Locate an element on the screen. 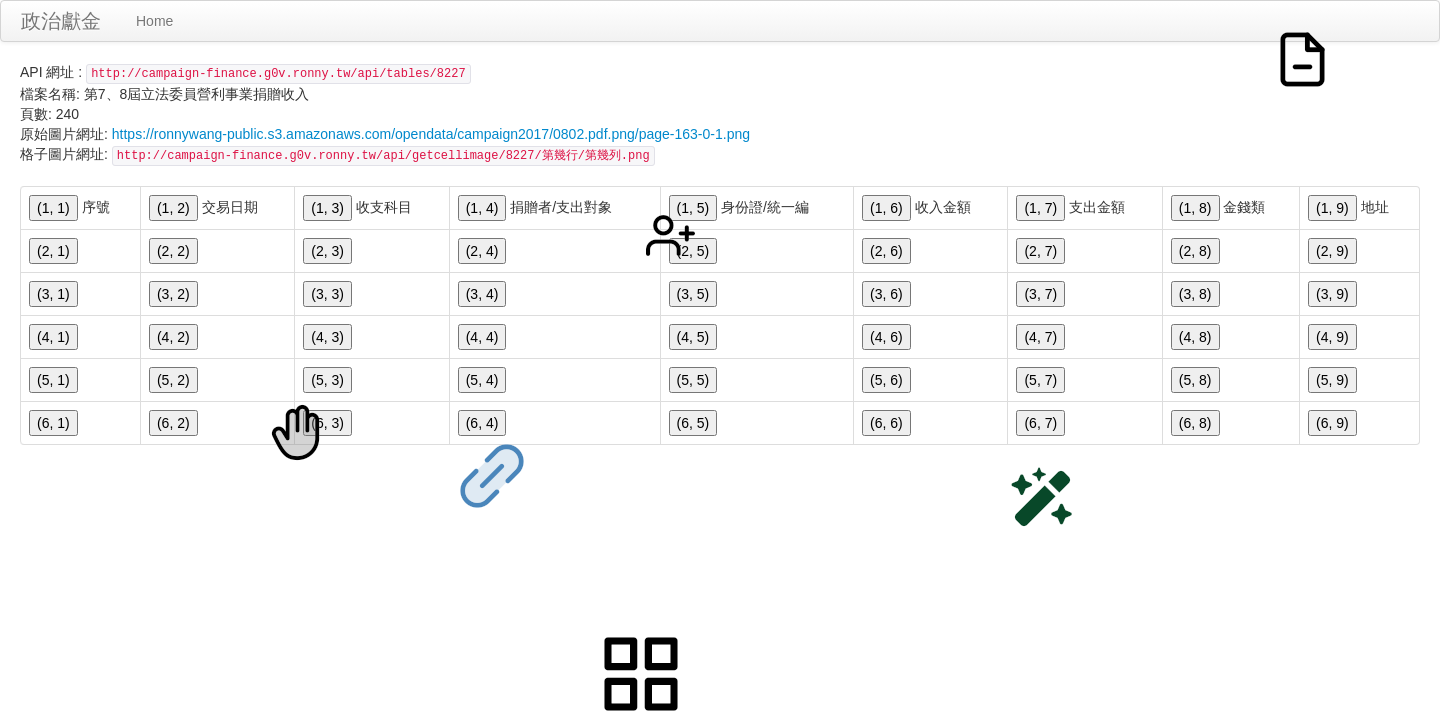 Image resolution: width=1440 pixels, height=720 pixels. stop or pause an action is located at coordinates (297, 432).